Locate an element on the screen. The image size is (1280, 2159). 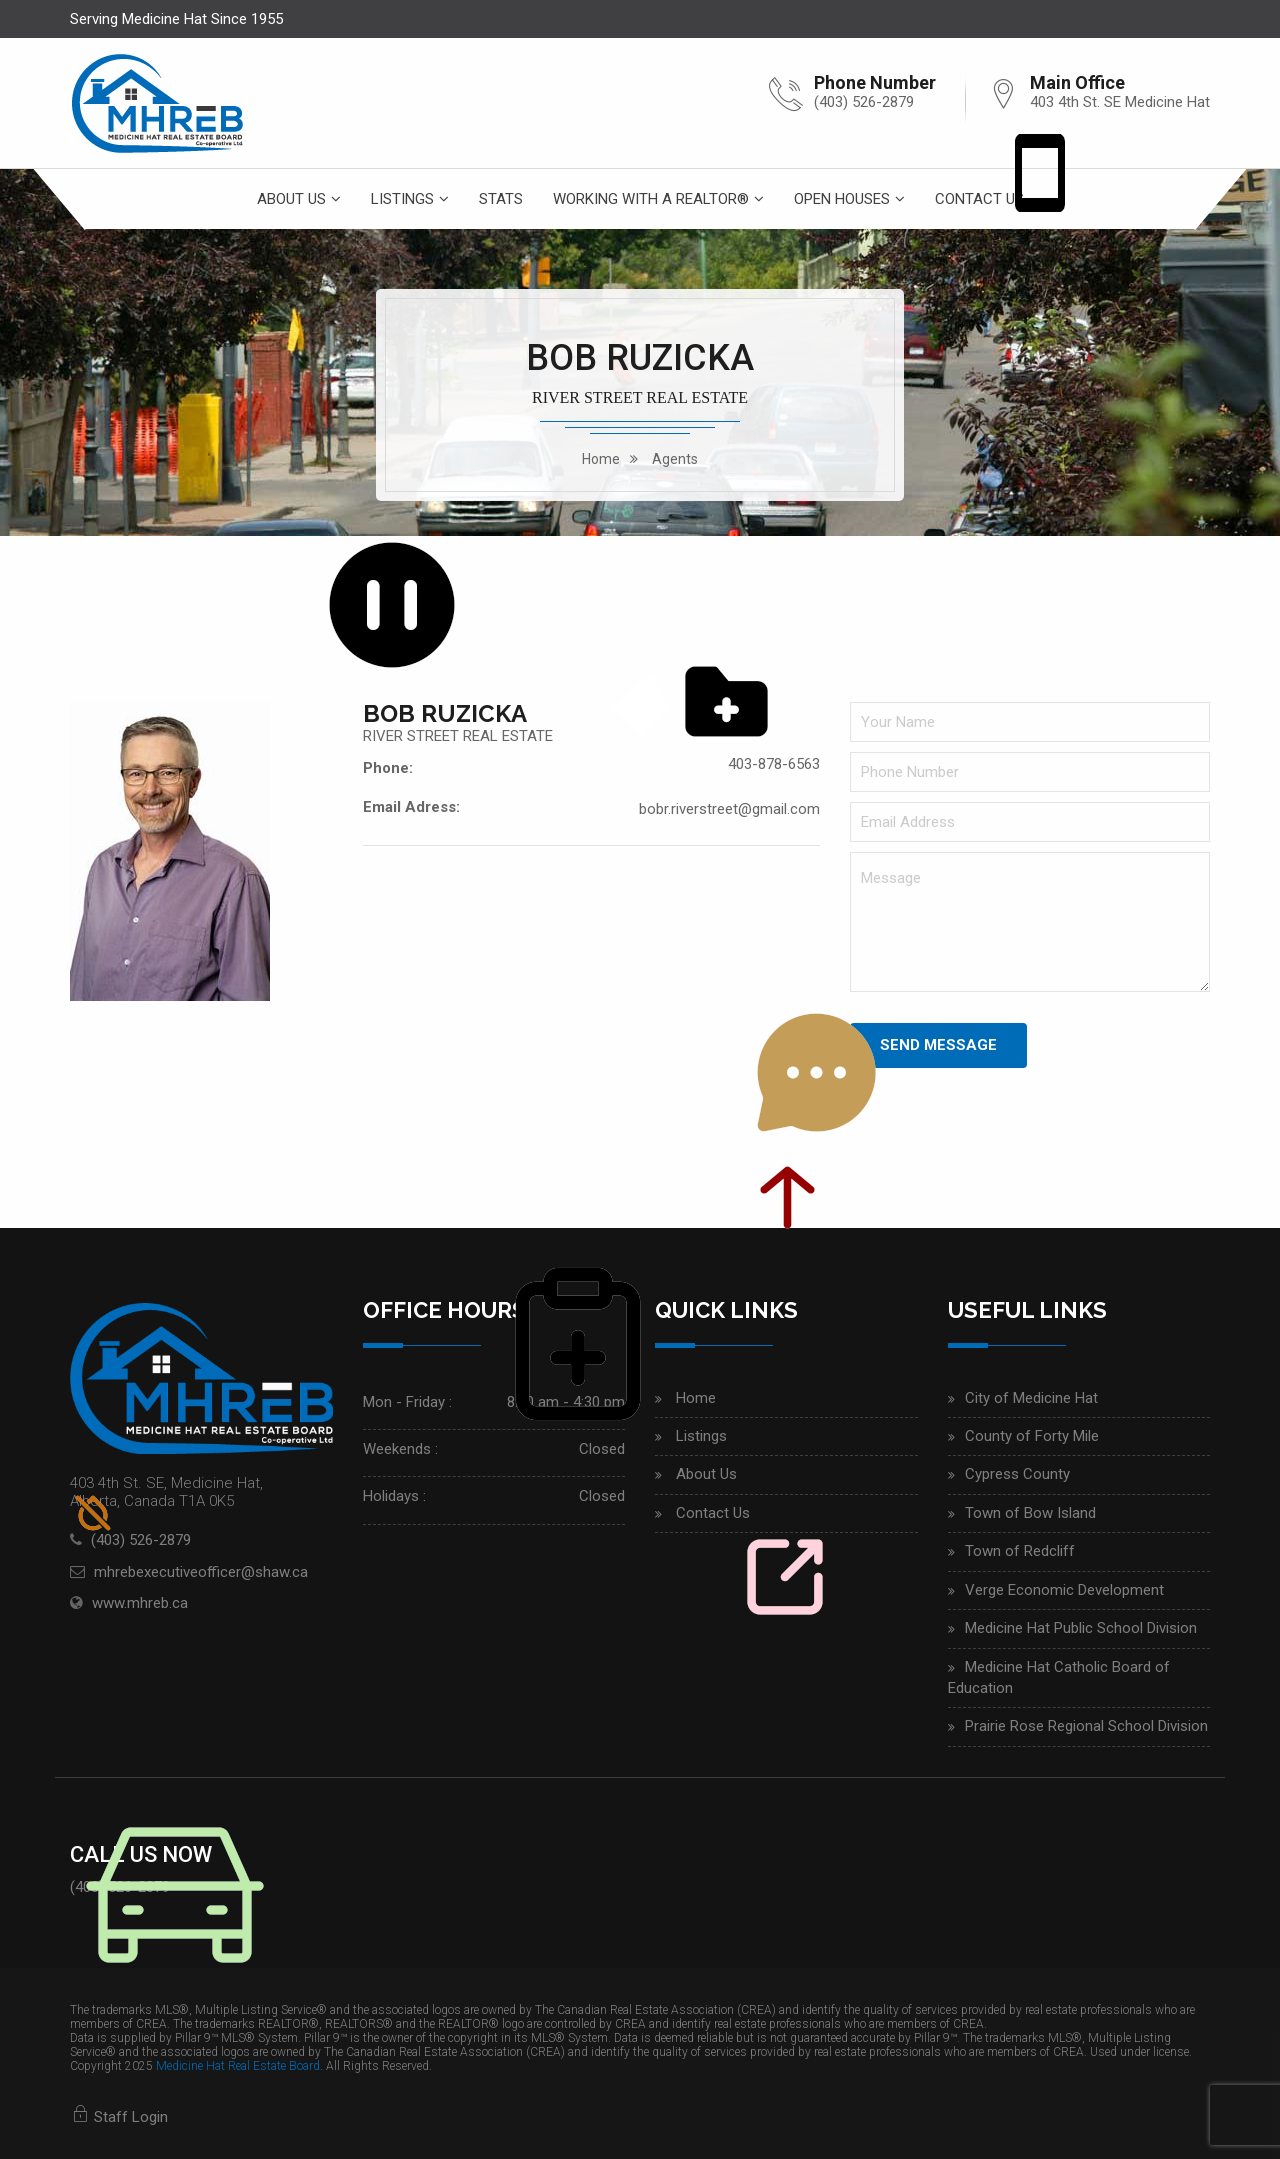
open link in a new tab or window is located at coordinates (785, 1577).